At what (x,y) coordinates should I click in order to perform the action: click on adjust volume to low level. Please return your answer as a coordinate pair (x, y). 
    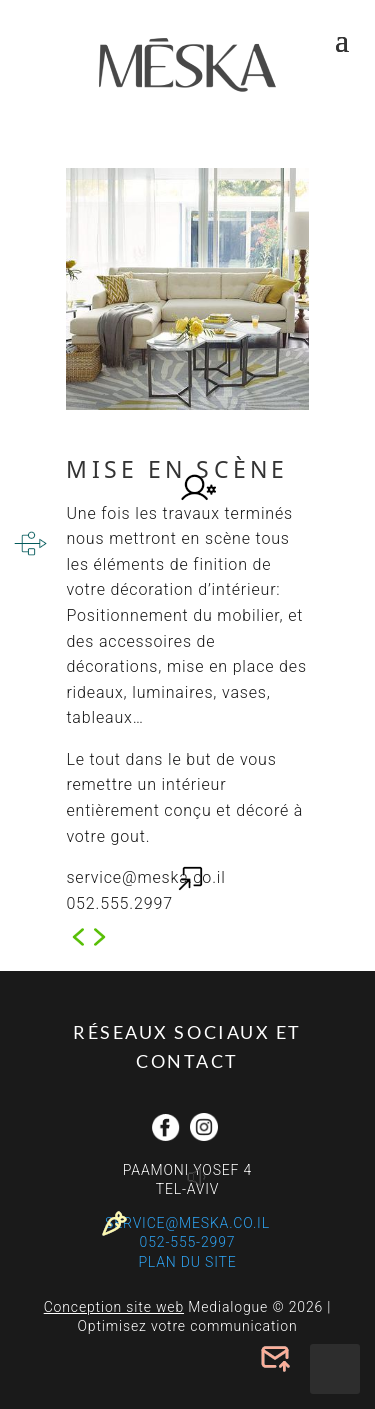
    Looking at the image, I should click on (198, 1177).